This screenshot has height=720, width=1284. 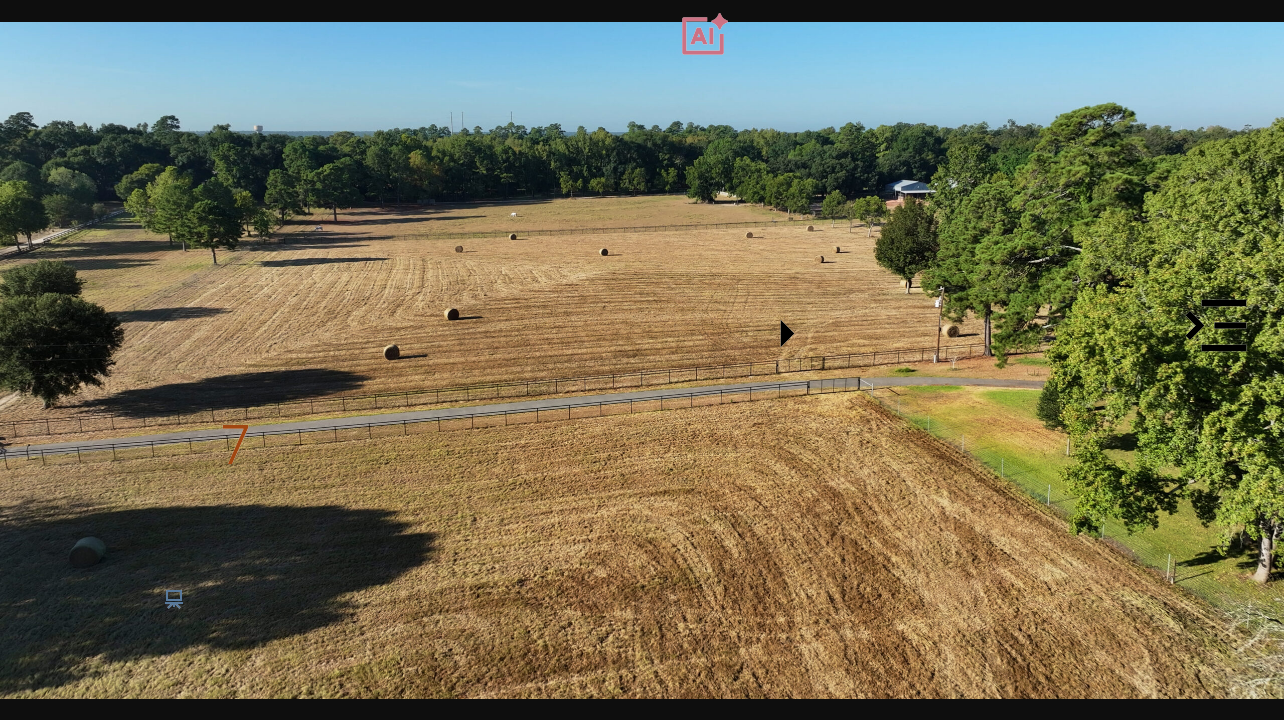 What do you see at coordinates (787, 333) in the screenshot?
I see `expand a collapsed menu or section` at bounding box center [787, 333].